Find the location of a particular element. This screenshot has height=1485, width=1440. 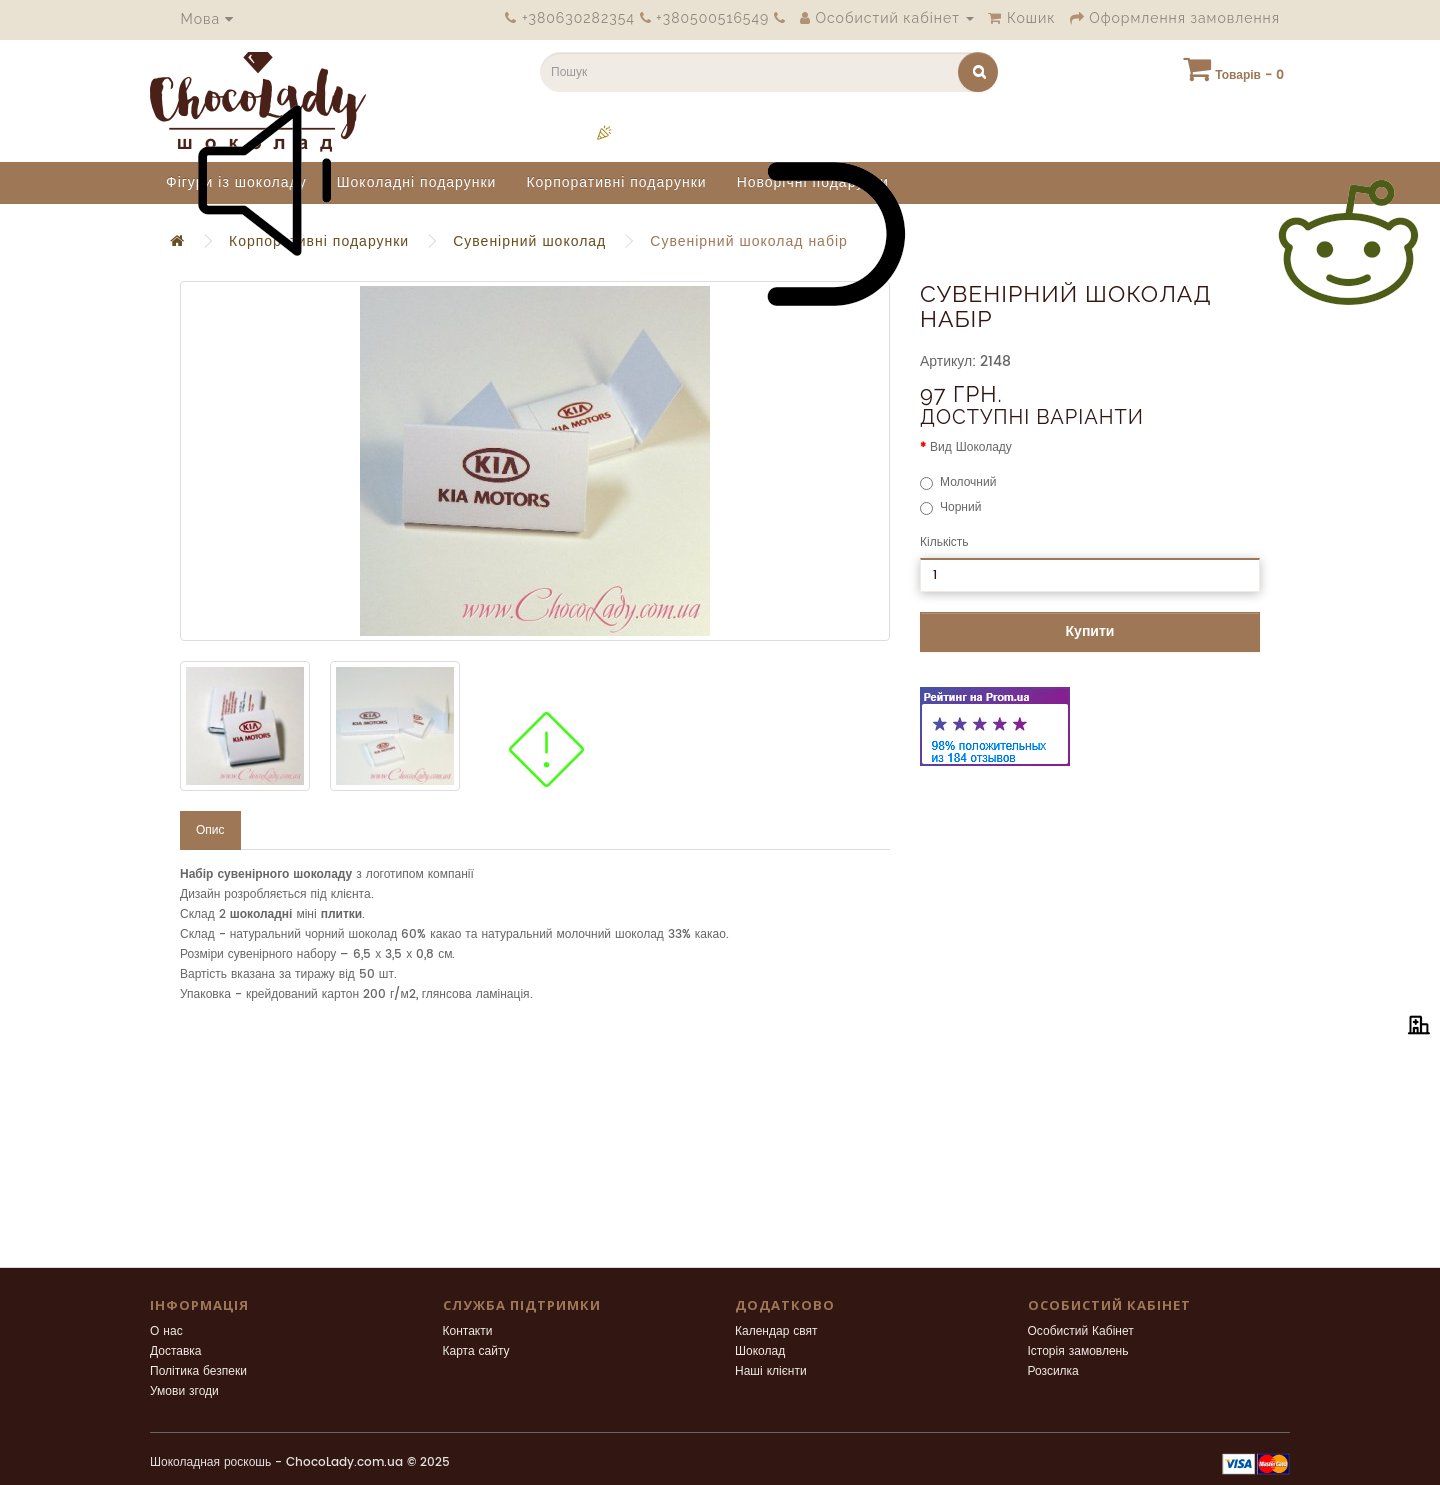

find nearby hospitals or medical facilities is located at coordinates (1418, 1025).